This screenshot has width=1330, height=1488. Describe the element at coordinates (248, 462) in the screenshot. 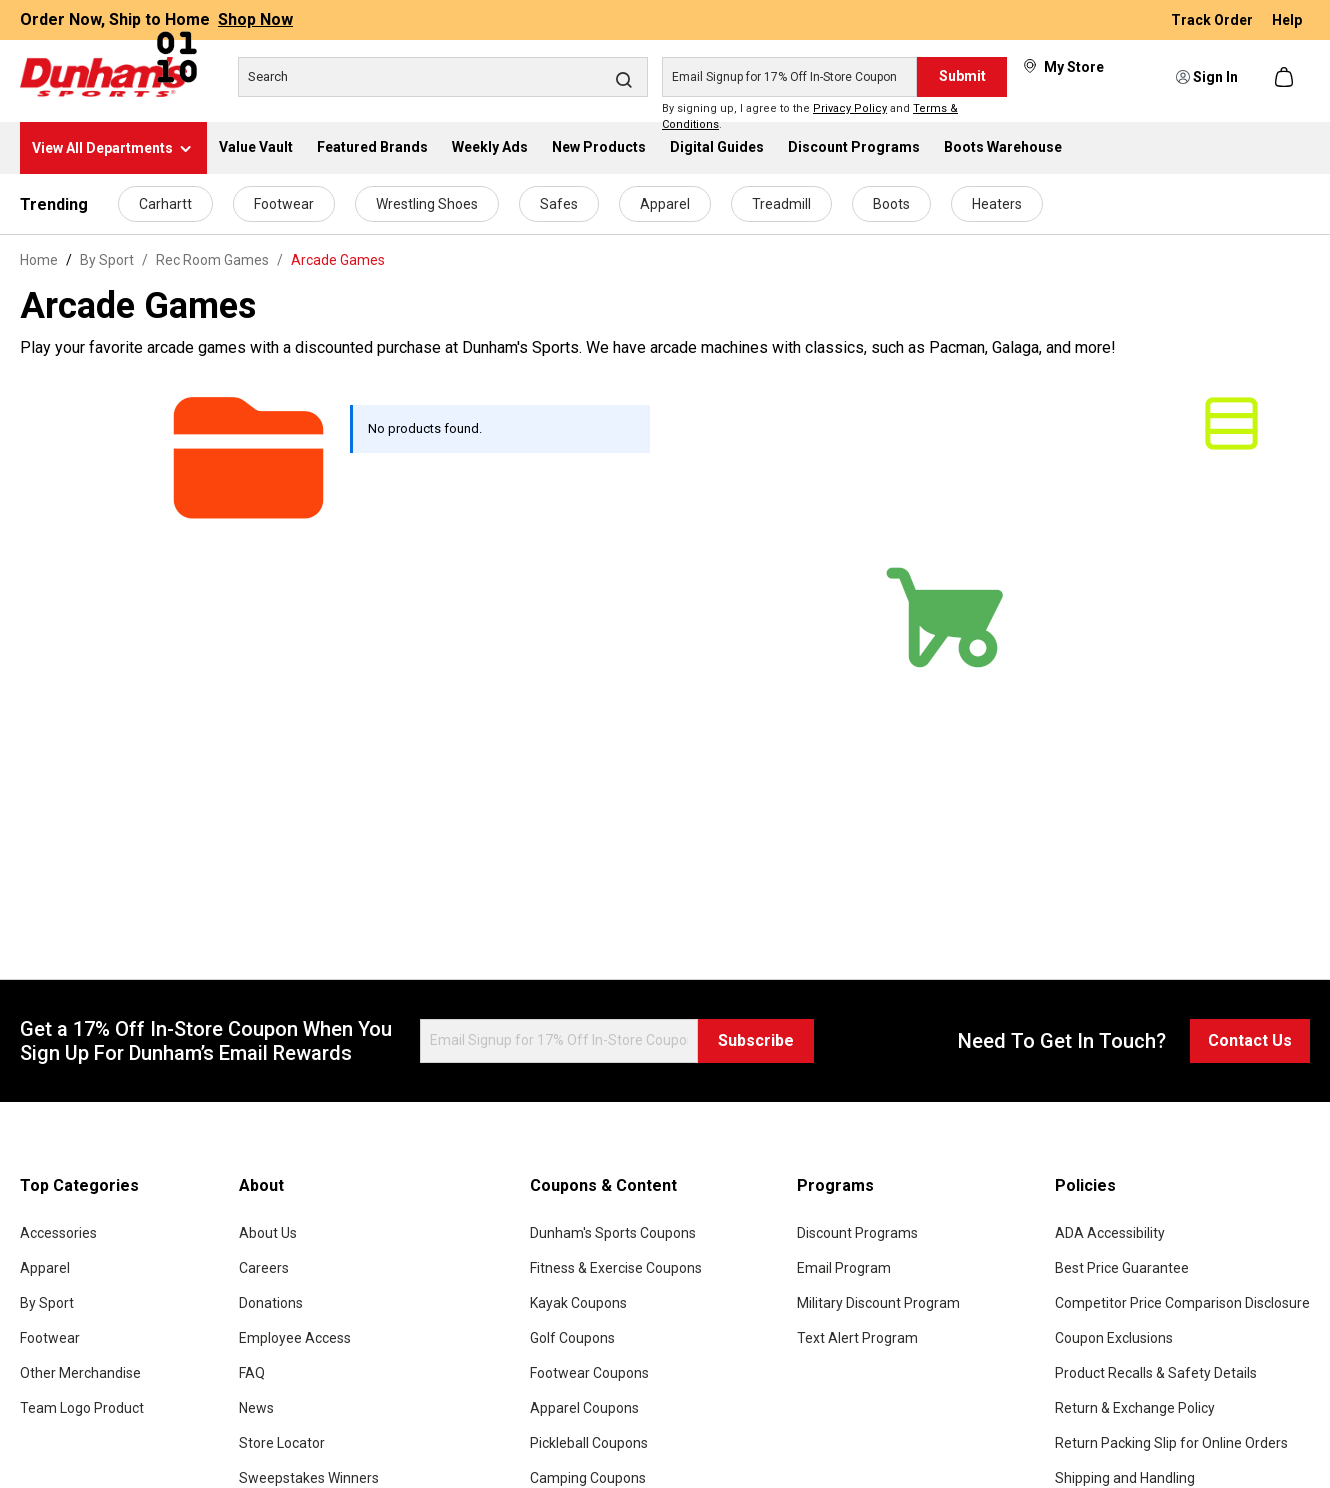

I see `access a closed or collapsed folder` at that location.